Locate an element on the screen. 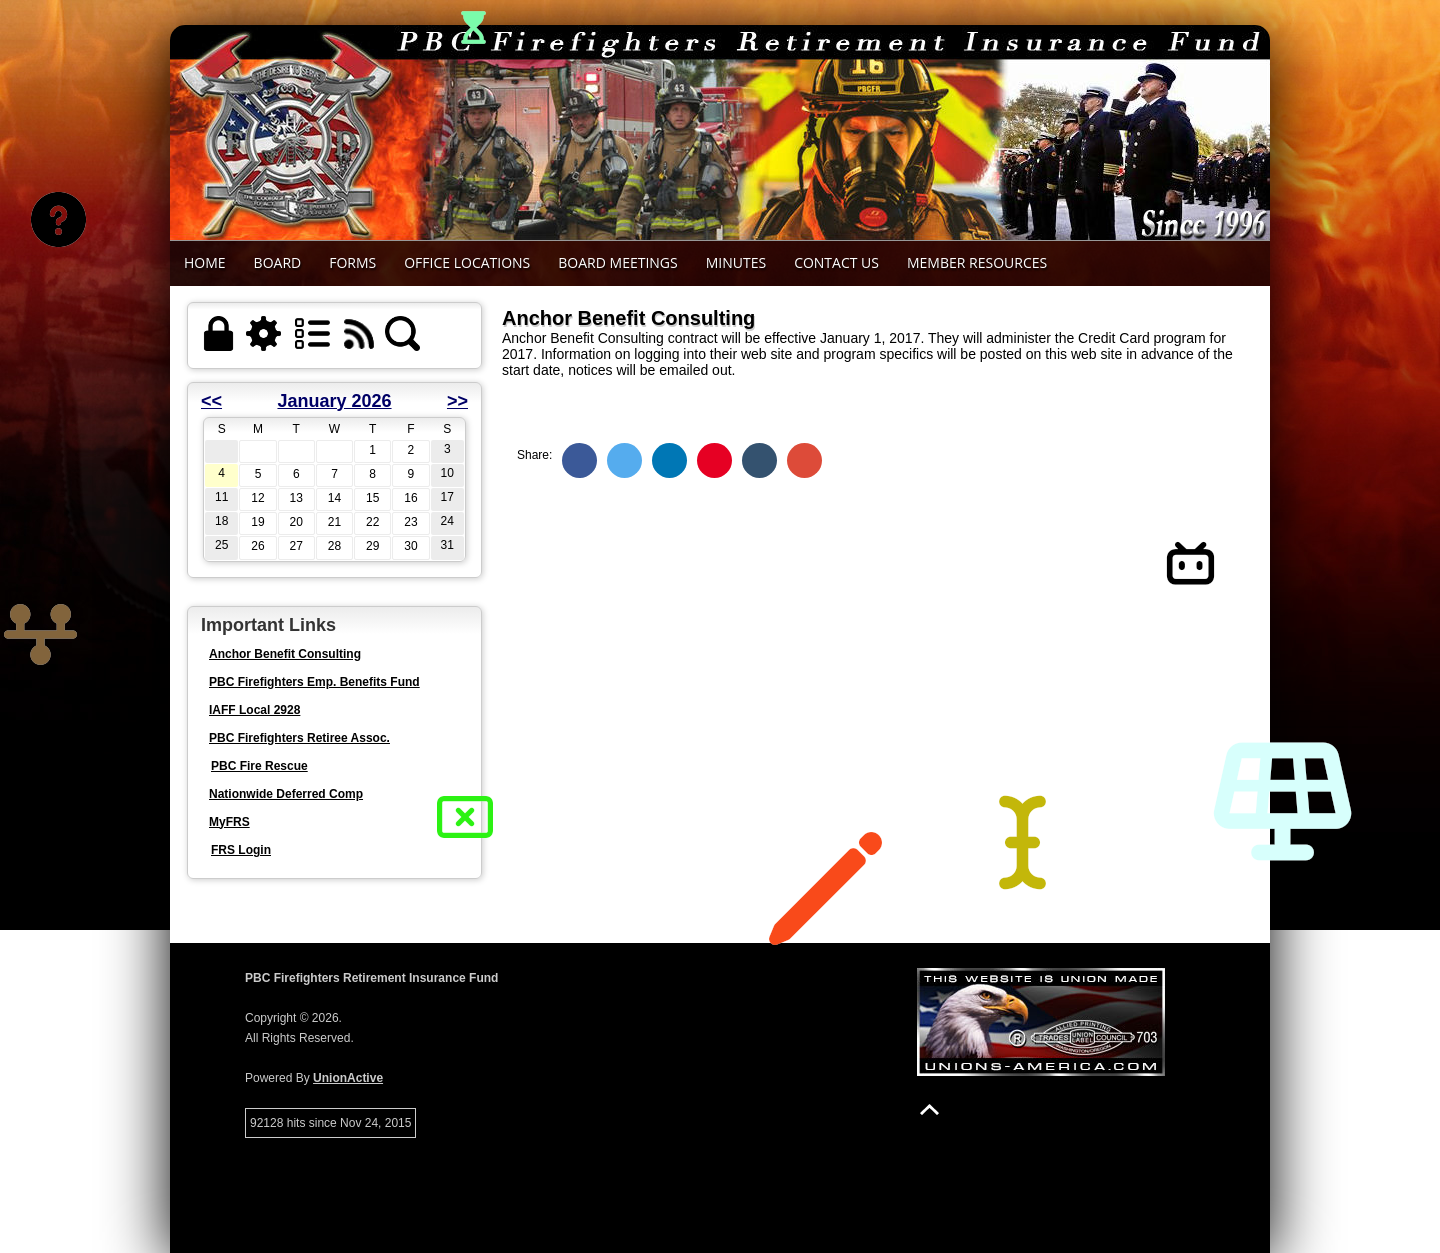  view timeline or chronological history is located at coordinates (40, 634).